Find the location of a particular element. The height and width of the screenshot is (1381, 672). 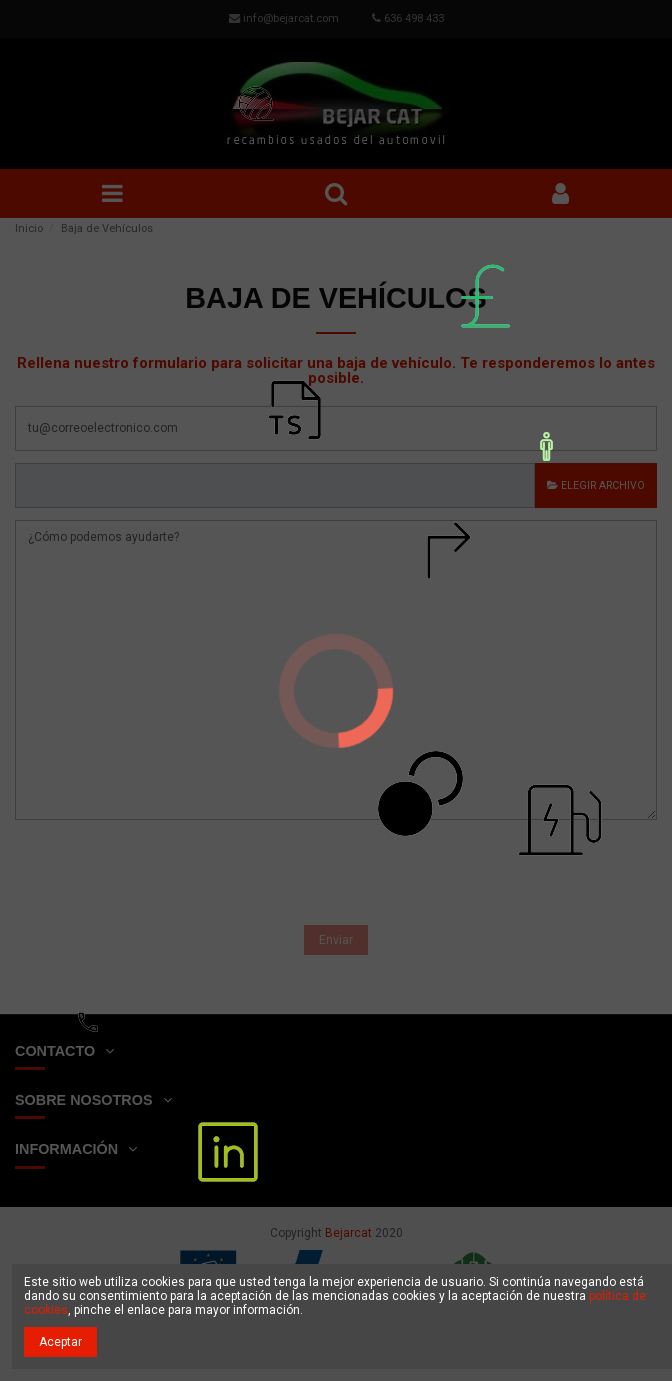

activate or enable breakpoints in the debugger is located at coordinates (420, 793).